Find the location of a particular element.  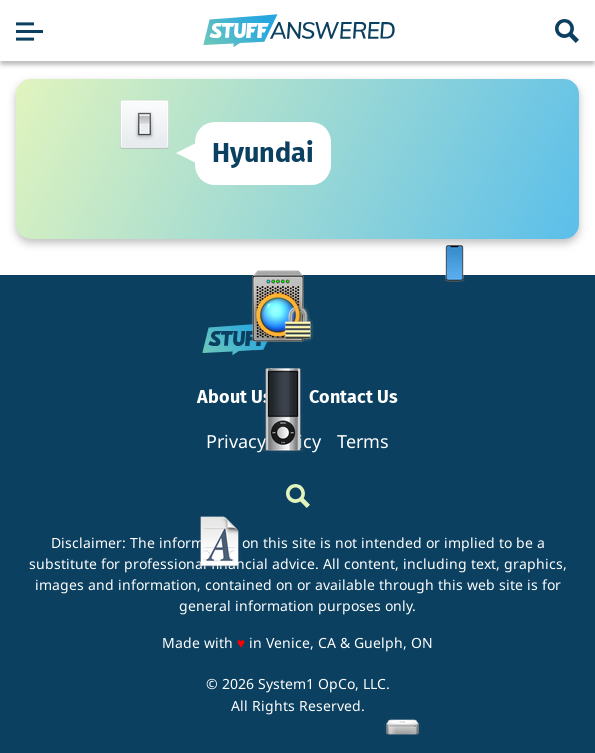

indicates a locked non-RAID storage device is located at coordinates (278, 306).